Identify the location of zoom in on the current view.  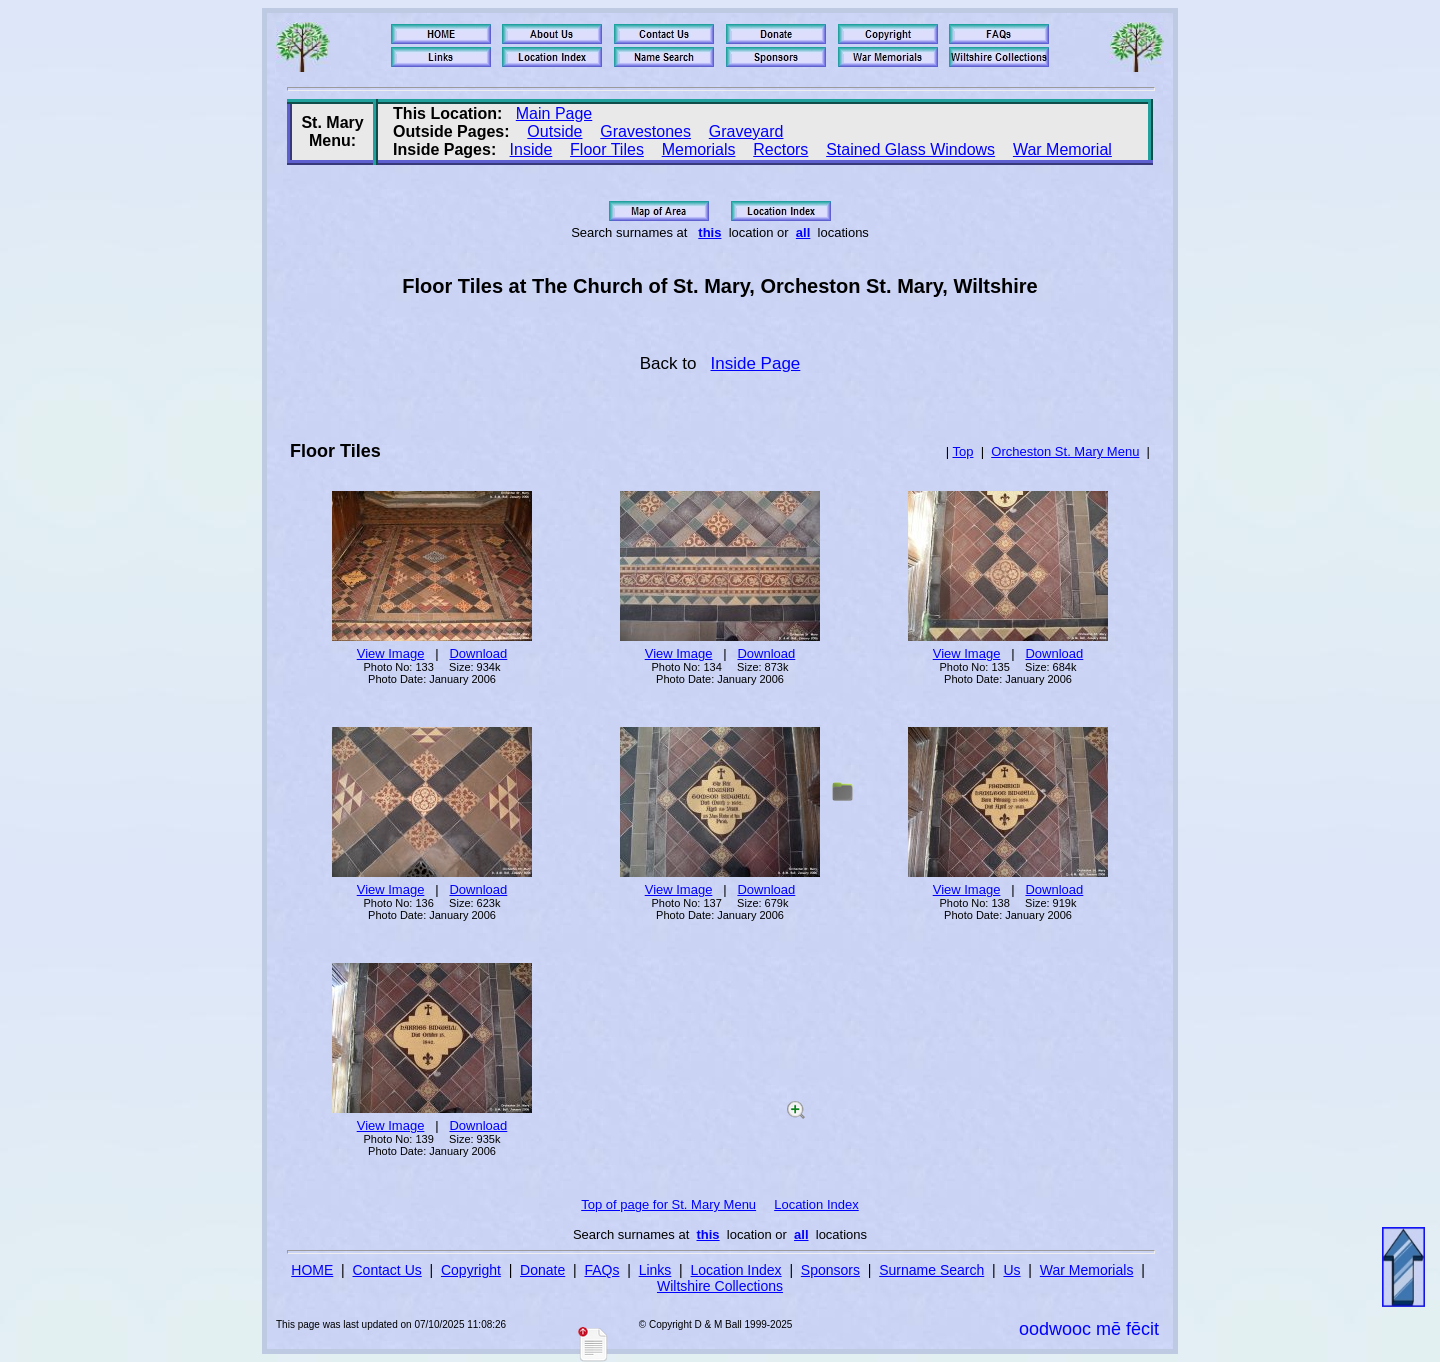
(796, 1110).